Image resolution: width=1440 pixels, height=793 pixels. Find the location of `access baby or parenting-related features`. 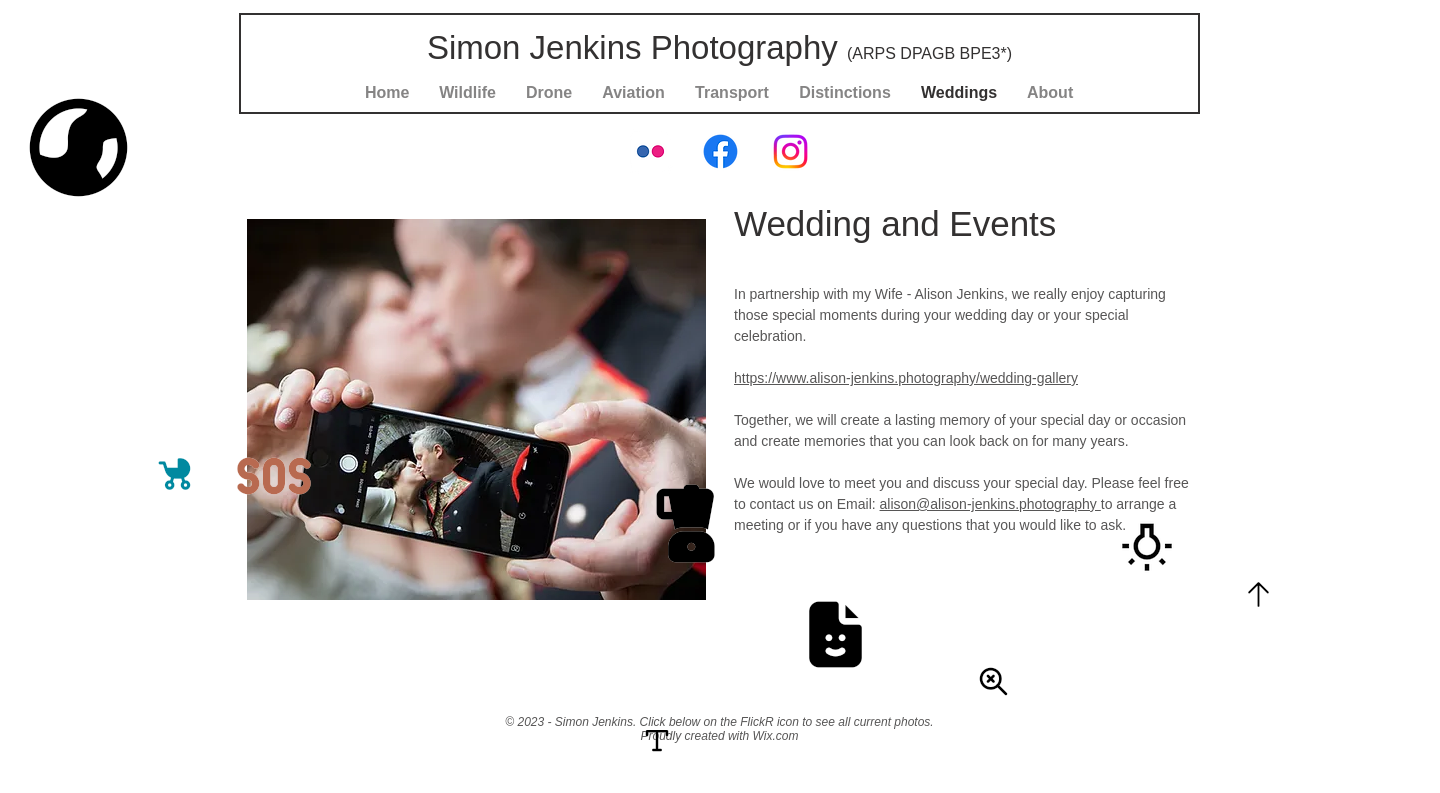

access baby or parenting-related features is located at coordinates (176, 474).